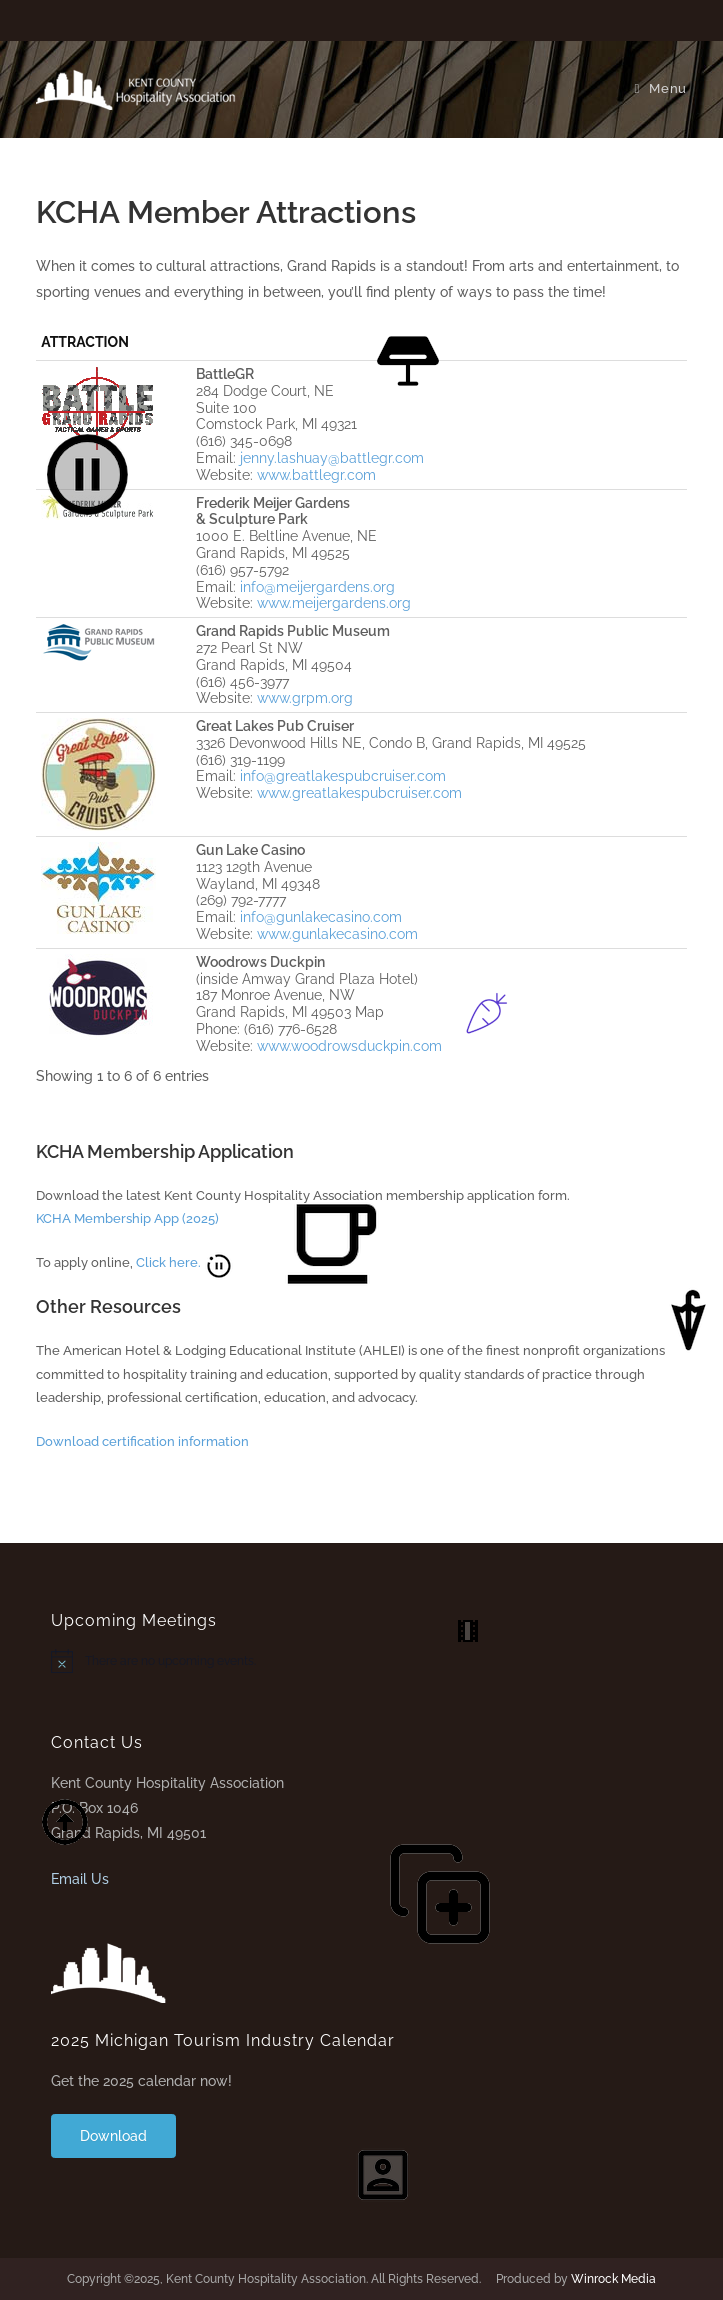 The image size is (723, 2300). Describe the element at coordinates (219, 1266) in the screenshot. I see `pause motion photo playback` at that location.